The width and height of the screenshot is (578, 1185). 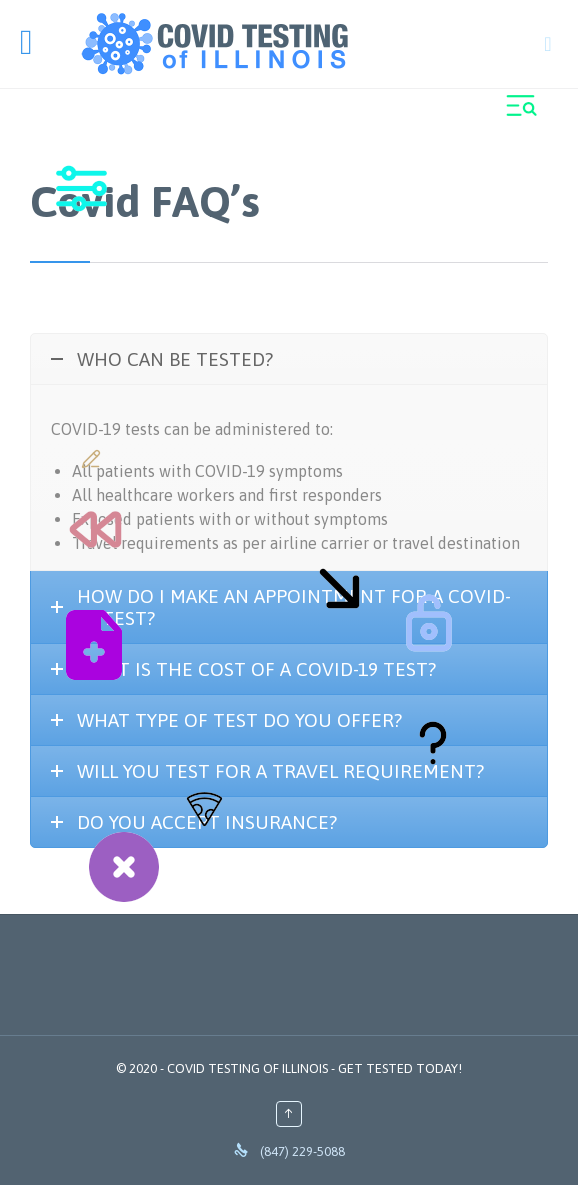 What do you see at coordinates (204, 808) in the screenshot?
I see `browse food or restaurant options` at bounding box center [204, 808].